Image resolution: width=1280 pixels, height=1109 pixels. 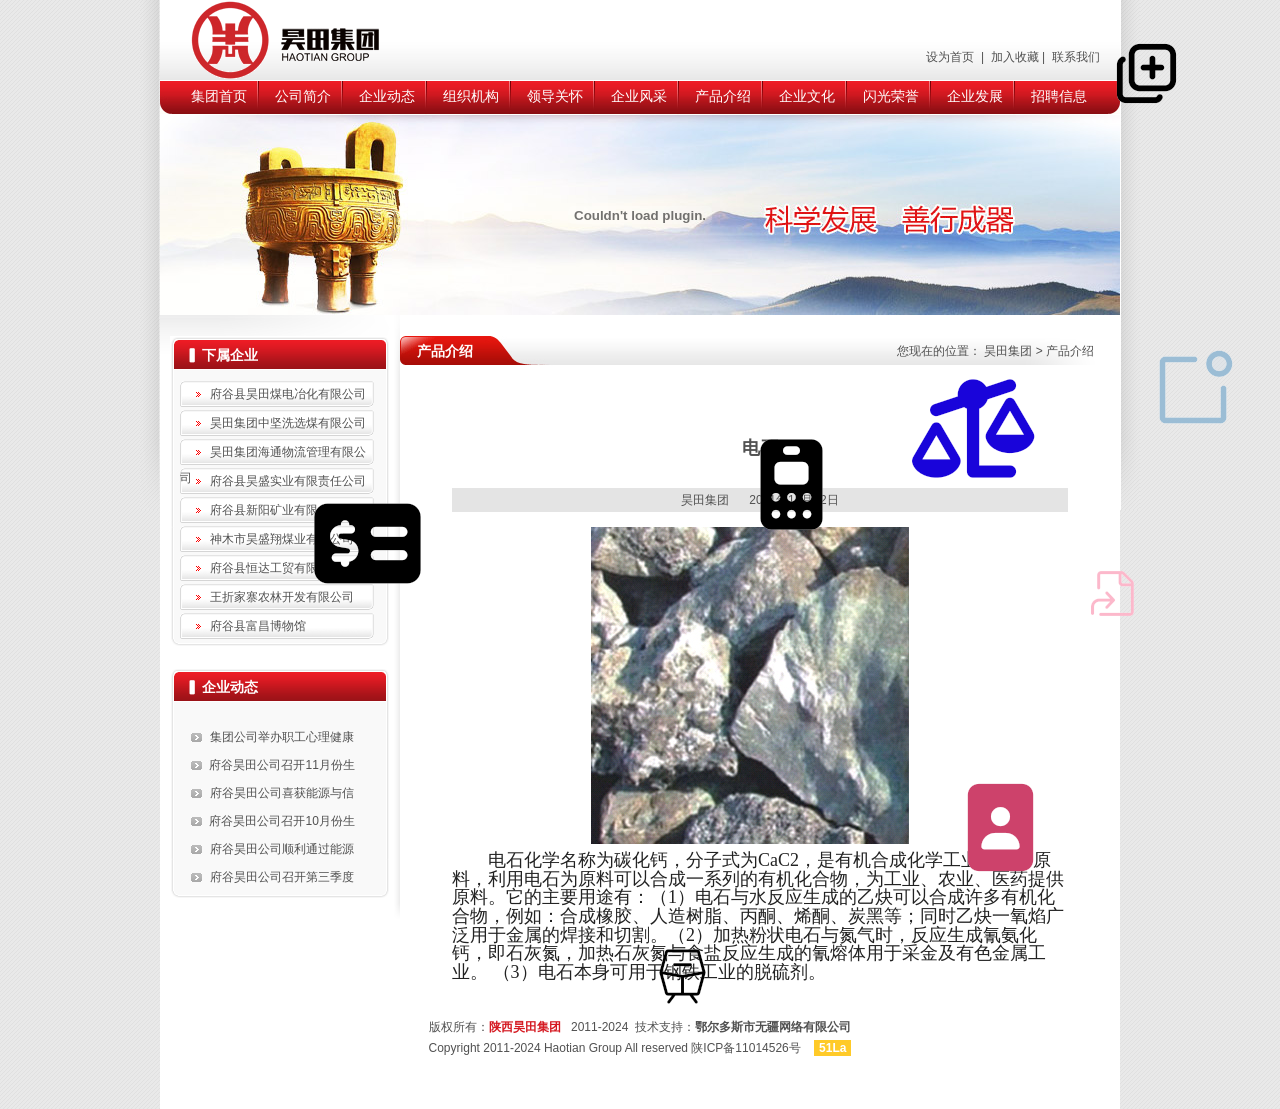 What do you see at coordinates (367, 543) in the screenshot?
I see `view or manage payment methods` at bounding box center [367, 543].